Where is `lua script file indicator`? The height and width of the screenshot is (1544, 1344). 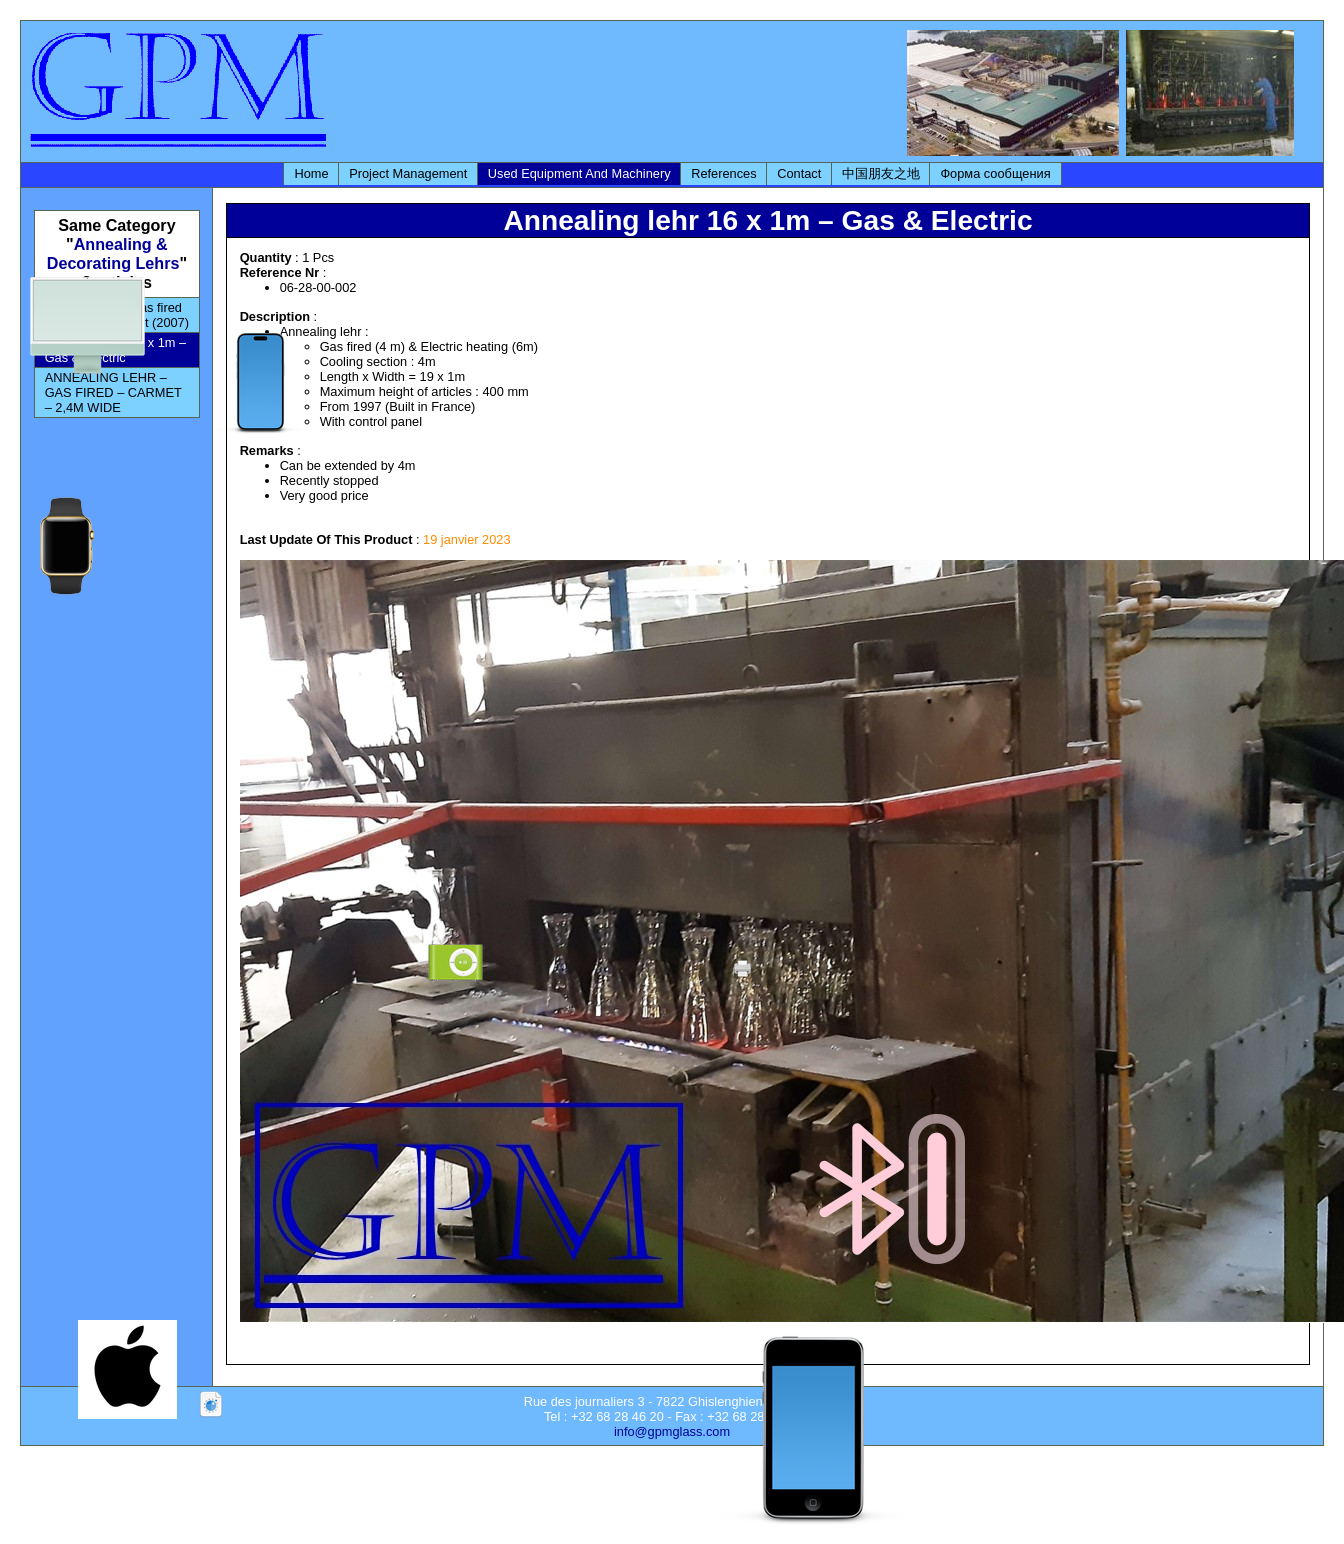 lua script file indicator is located at coordinates (211, 1404).